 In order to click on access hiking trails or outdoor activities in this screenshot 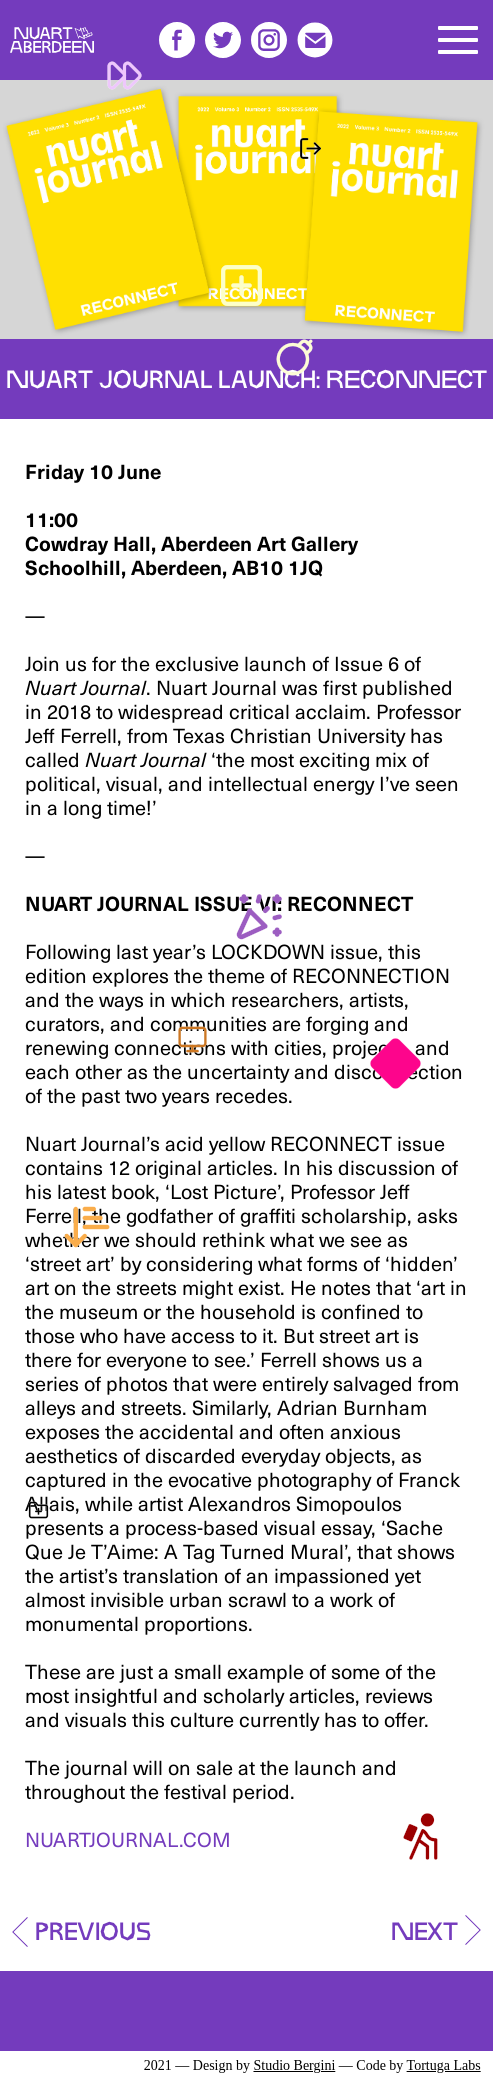, I will do `click(422, 1836)`.